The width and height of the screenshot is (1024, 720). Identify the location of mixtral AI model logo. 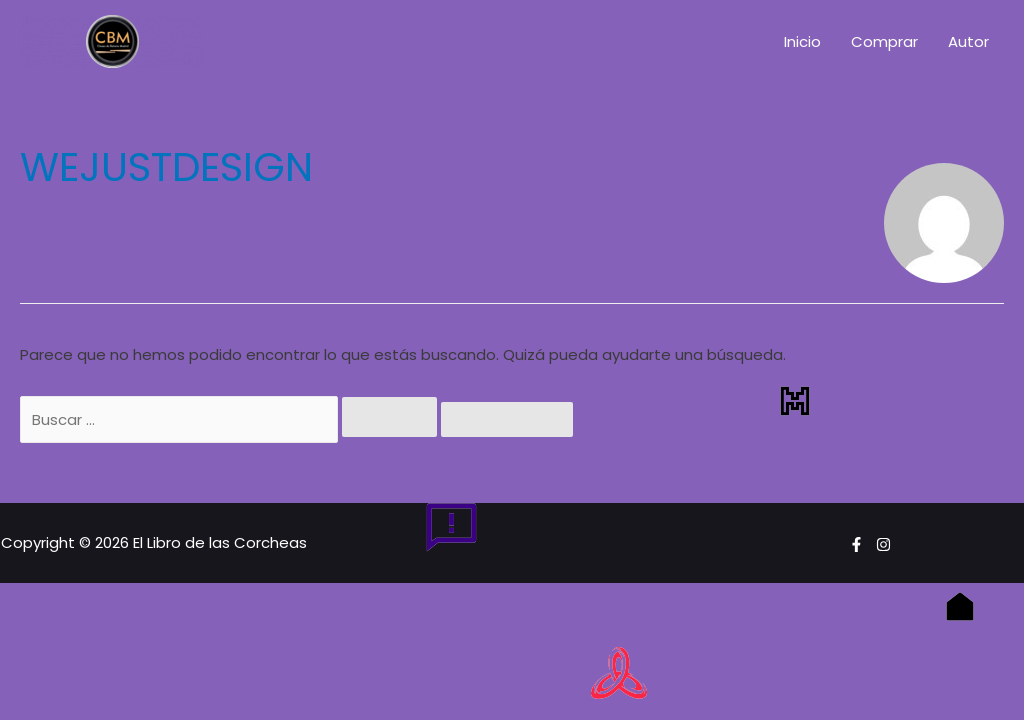
(795, 401).